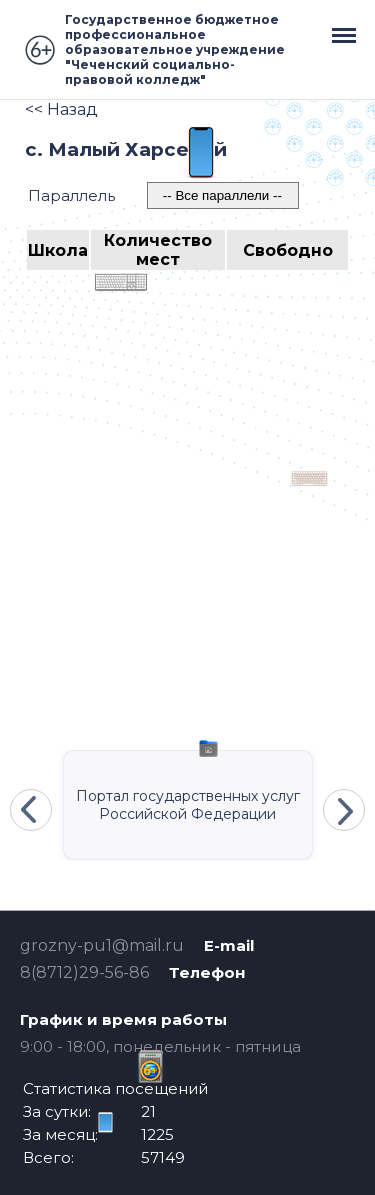 This screenshot has height=1195, width=375. Describe the element at coordinates (150, 1066) in the screenshot. I see `RAID 6+ storage configuration or array` at that location.